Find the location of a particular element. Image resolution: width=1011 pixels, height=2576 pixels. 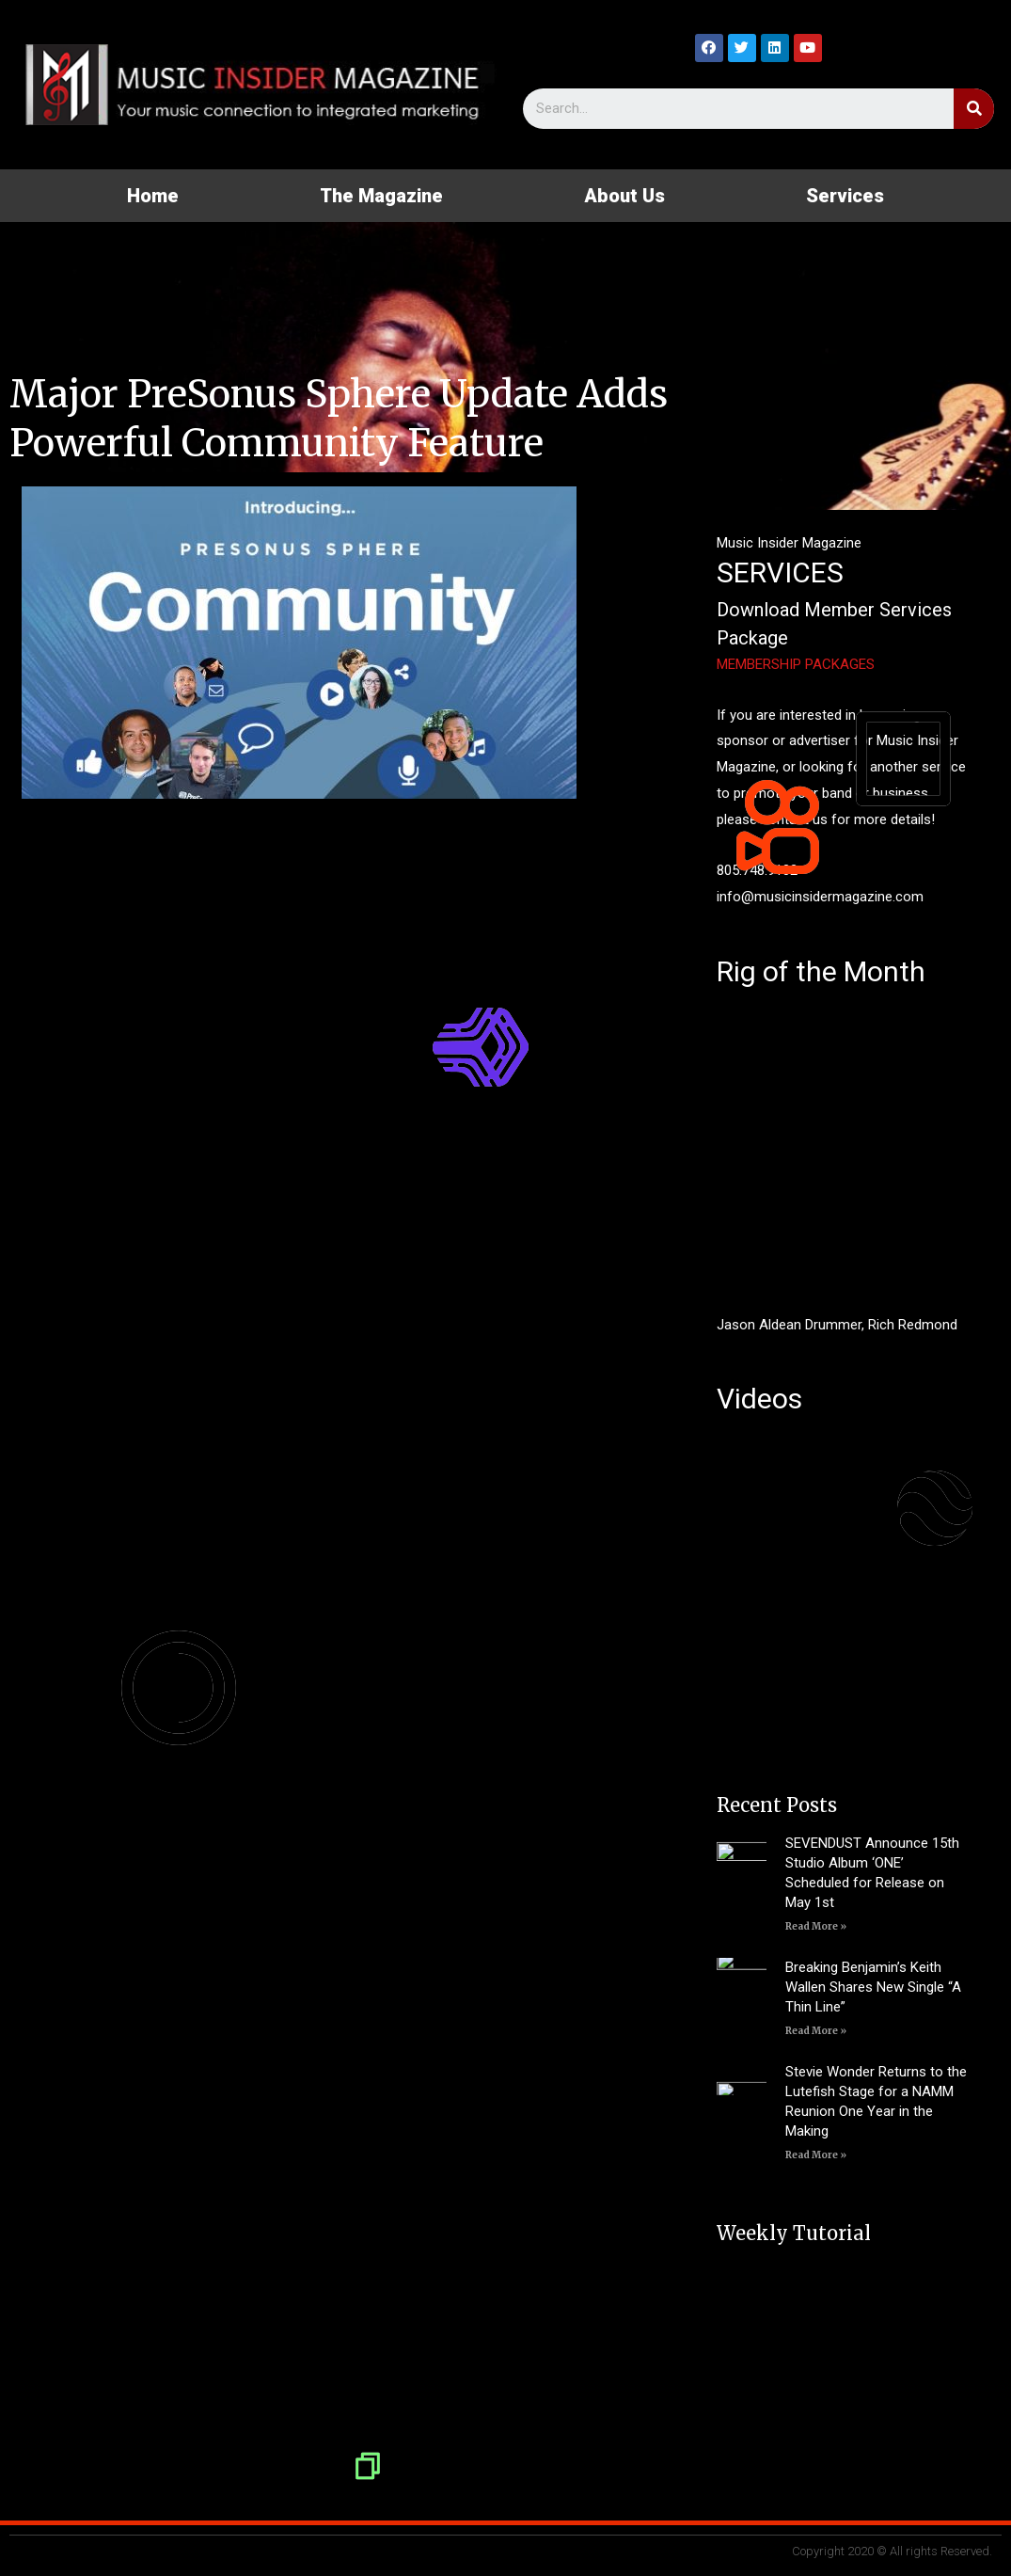

an unchecked checkbox awaiting selection is located at coordinates (903, 758).